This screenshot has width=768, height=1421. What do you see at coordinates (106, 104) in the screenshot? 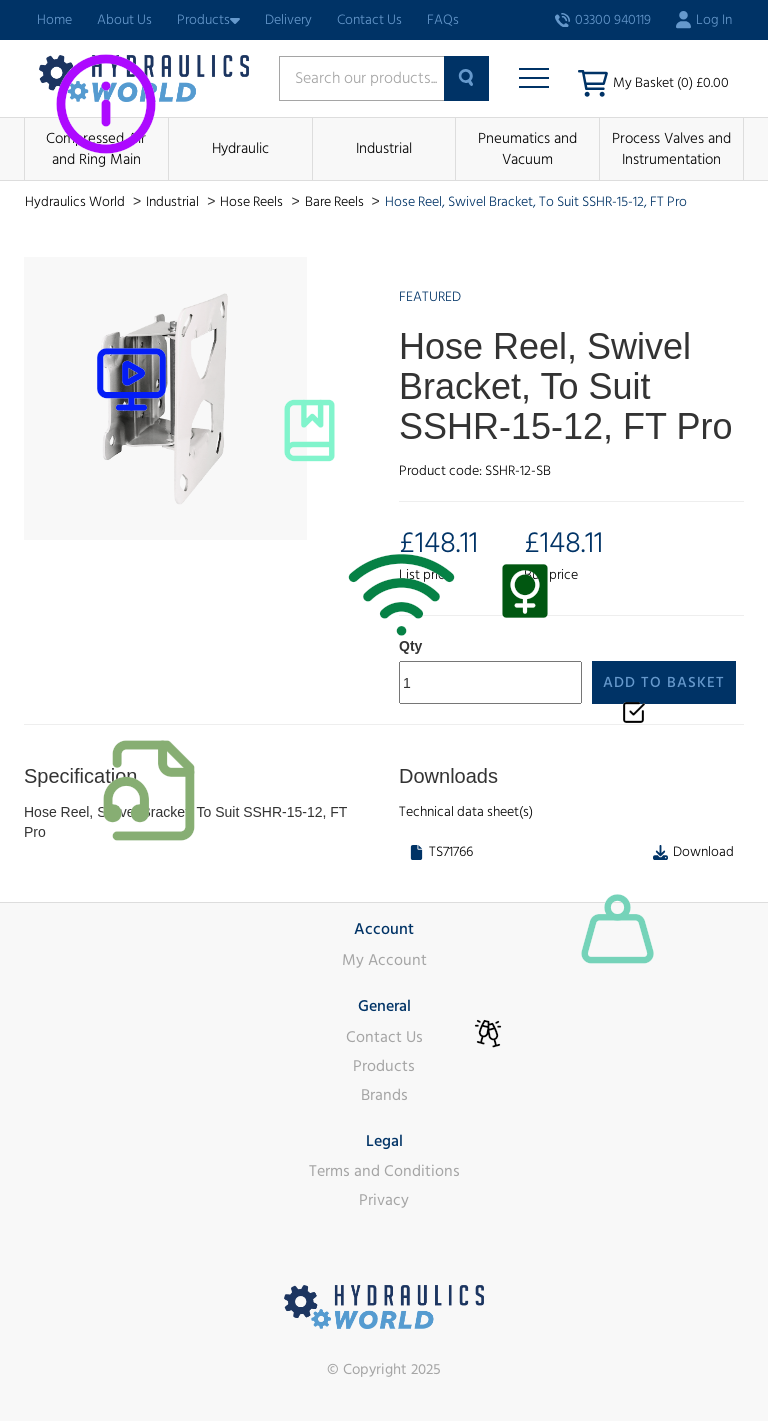
I see `view more information or details` at bounding box center [106, 104].